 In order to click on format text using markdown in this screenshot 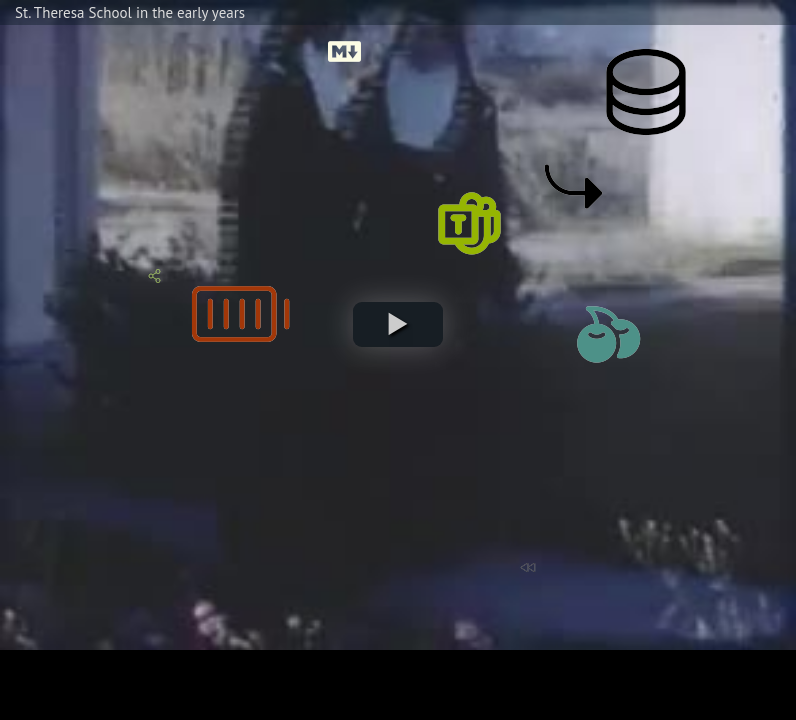, I will do `click(344, 51)`.